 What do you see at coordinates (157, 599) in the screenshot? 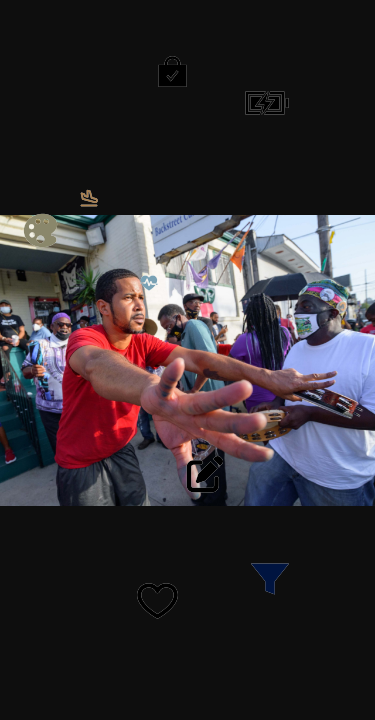
I see `add to favorites` at bounding box center [157, 599].